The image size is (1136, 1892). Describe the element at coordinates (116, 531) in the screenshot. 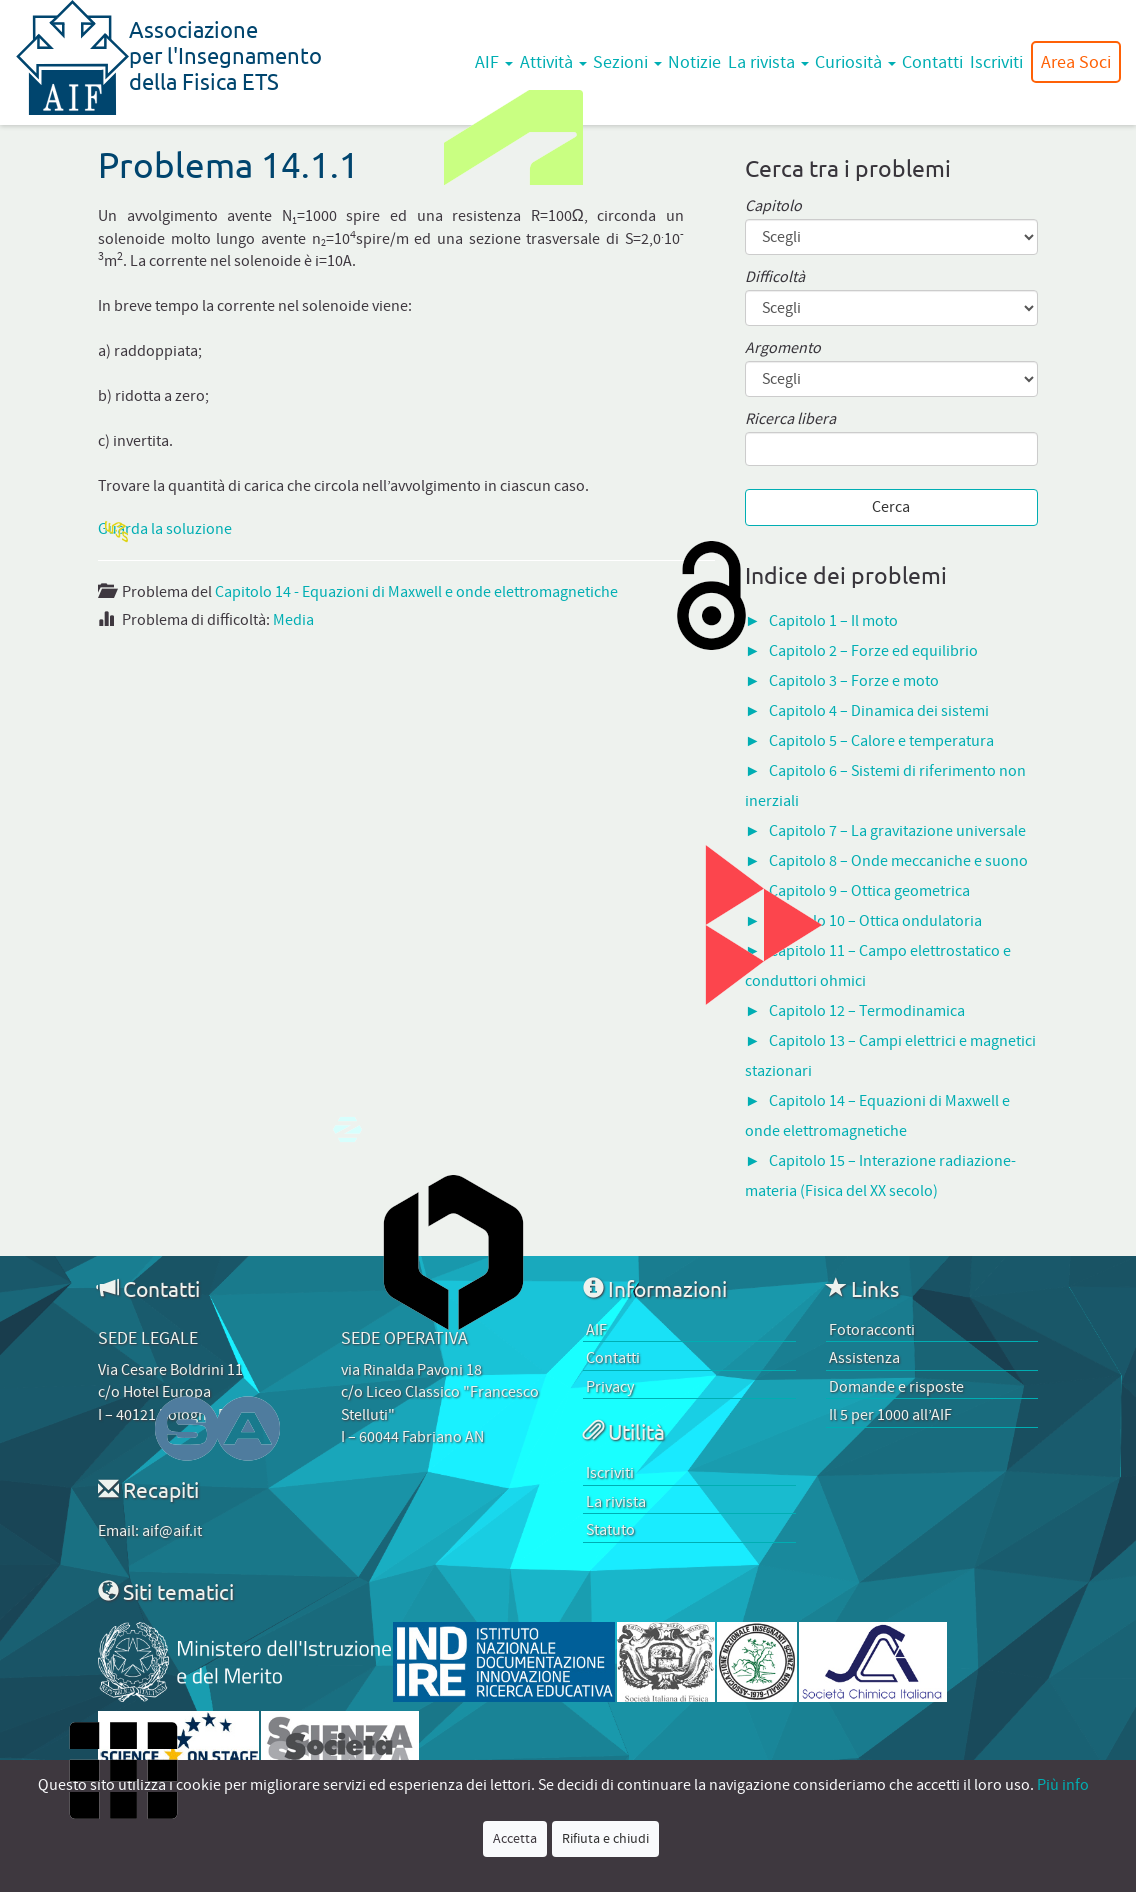

I see `web3.js library or project branding` at that location.